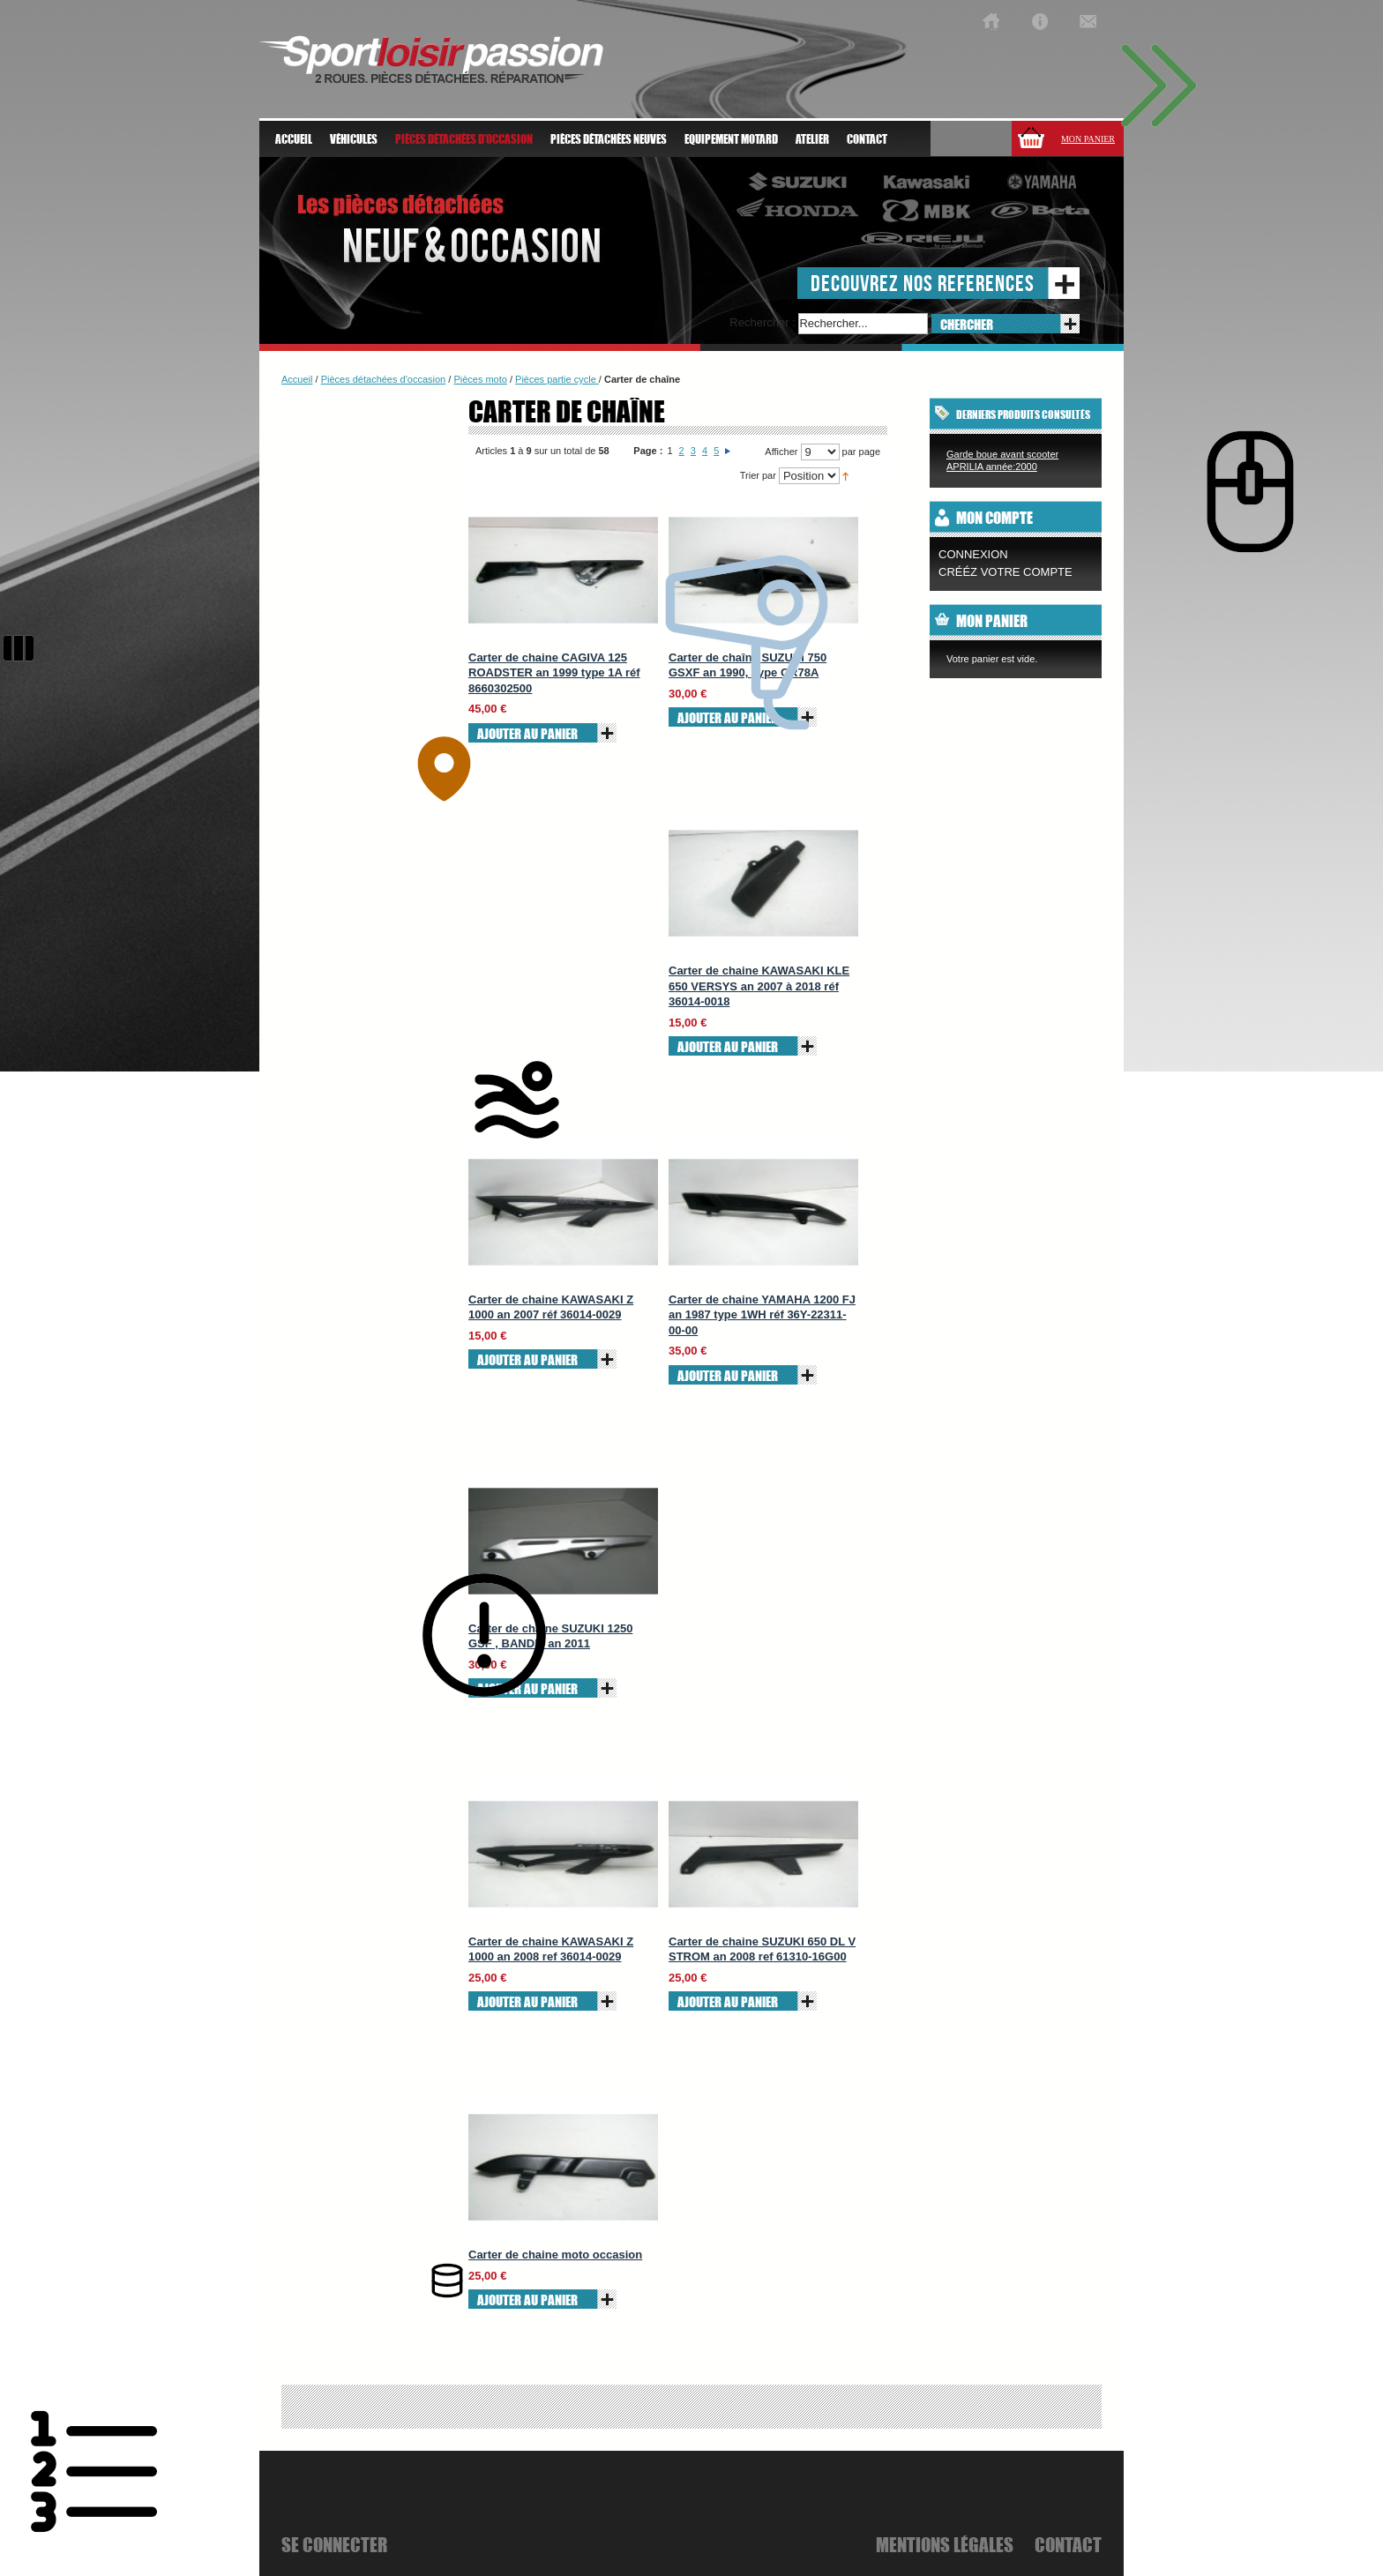  I want to click on skip forward or advance quickly, so click(1159, 86).